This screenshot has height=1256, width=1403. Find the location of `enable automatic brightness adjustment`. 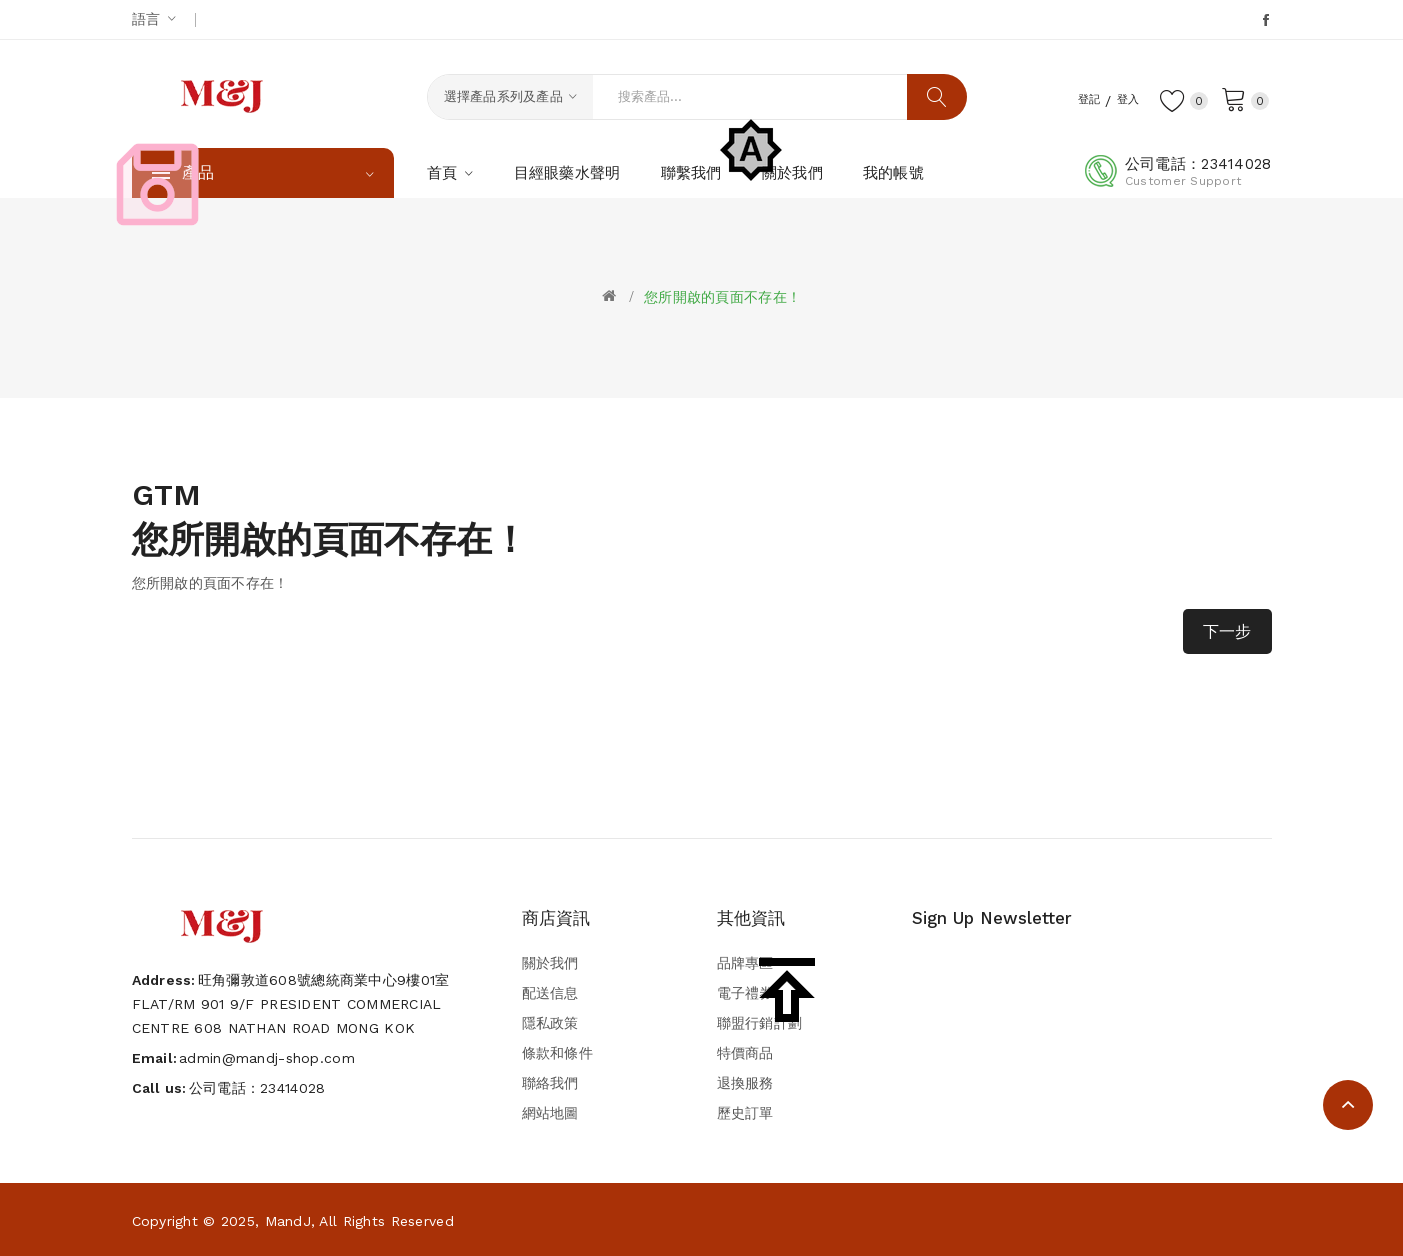

enable automatic brightness adjustment is located at coordinates (751, 150).